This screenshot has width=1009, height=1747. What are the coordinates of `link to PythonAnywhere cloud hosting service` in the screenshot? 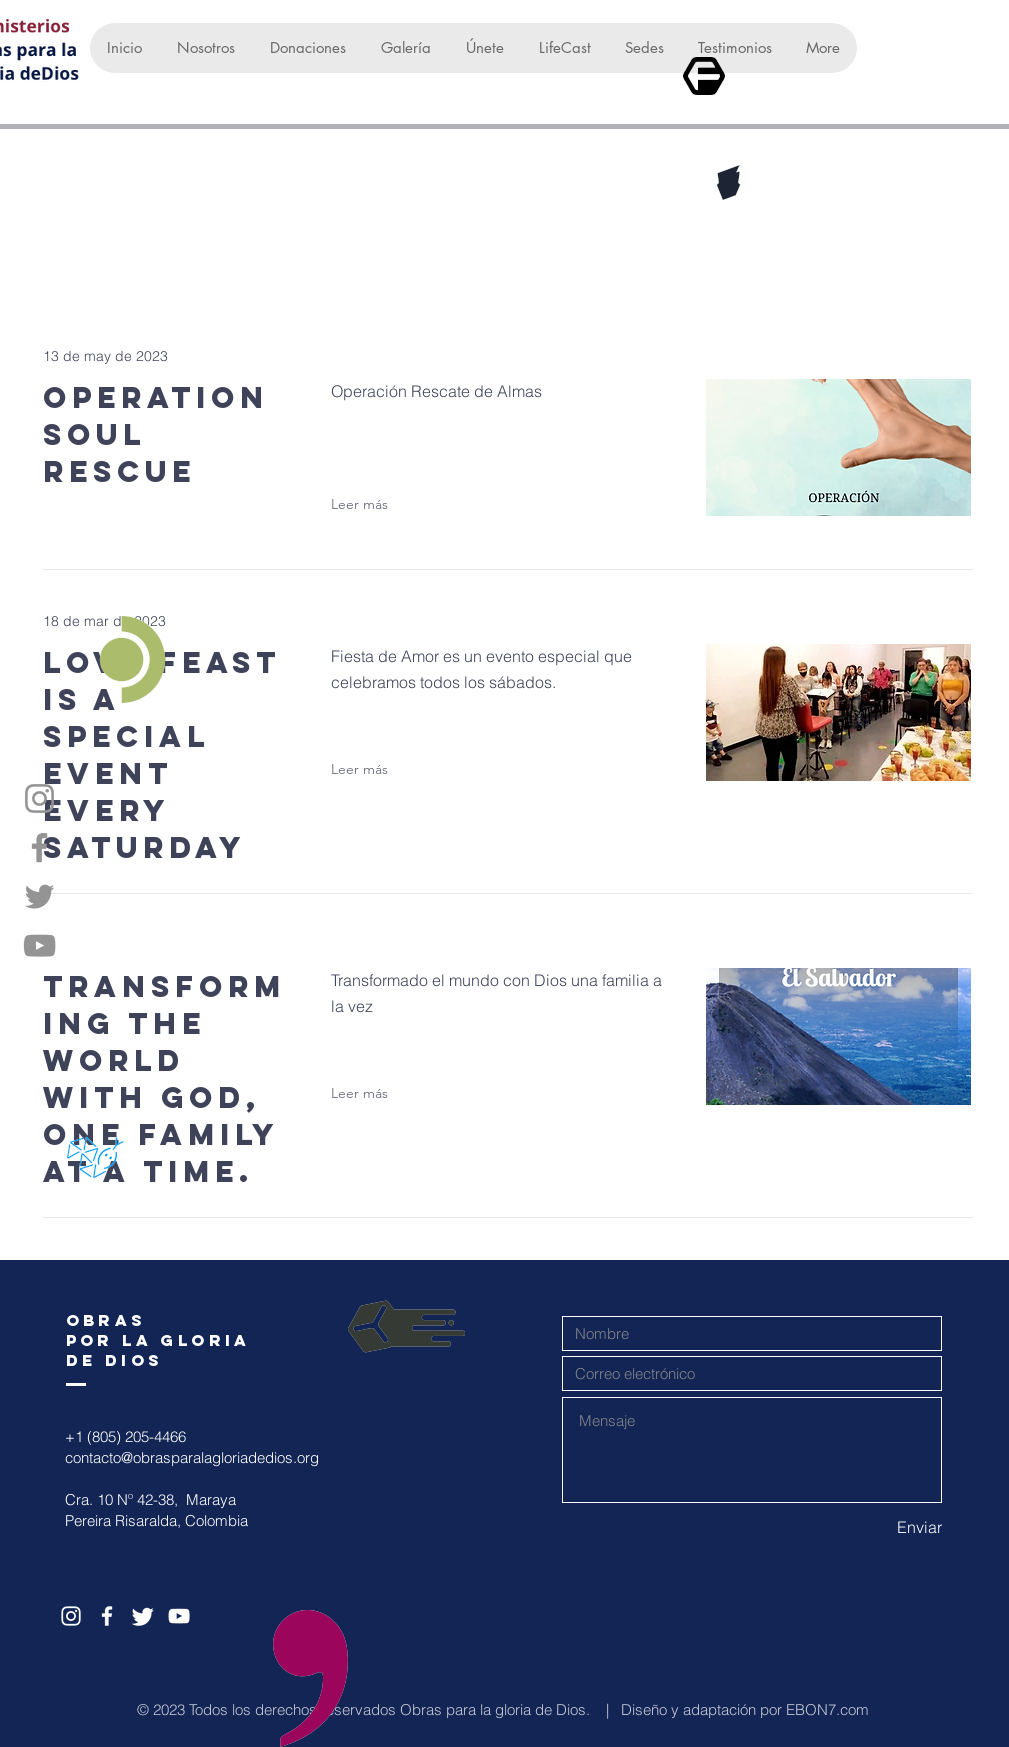 It's located at (95, 1157).